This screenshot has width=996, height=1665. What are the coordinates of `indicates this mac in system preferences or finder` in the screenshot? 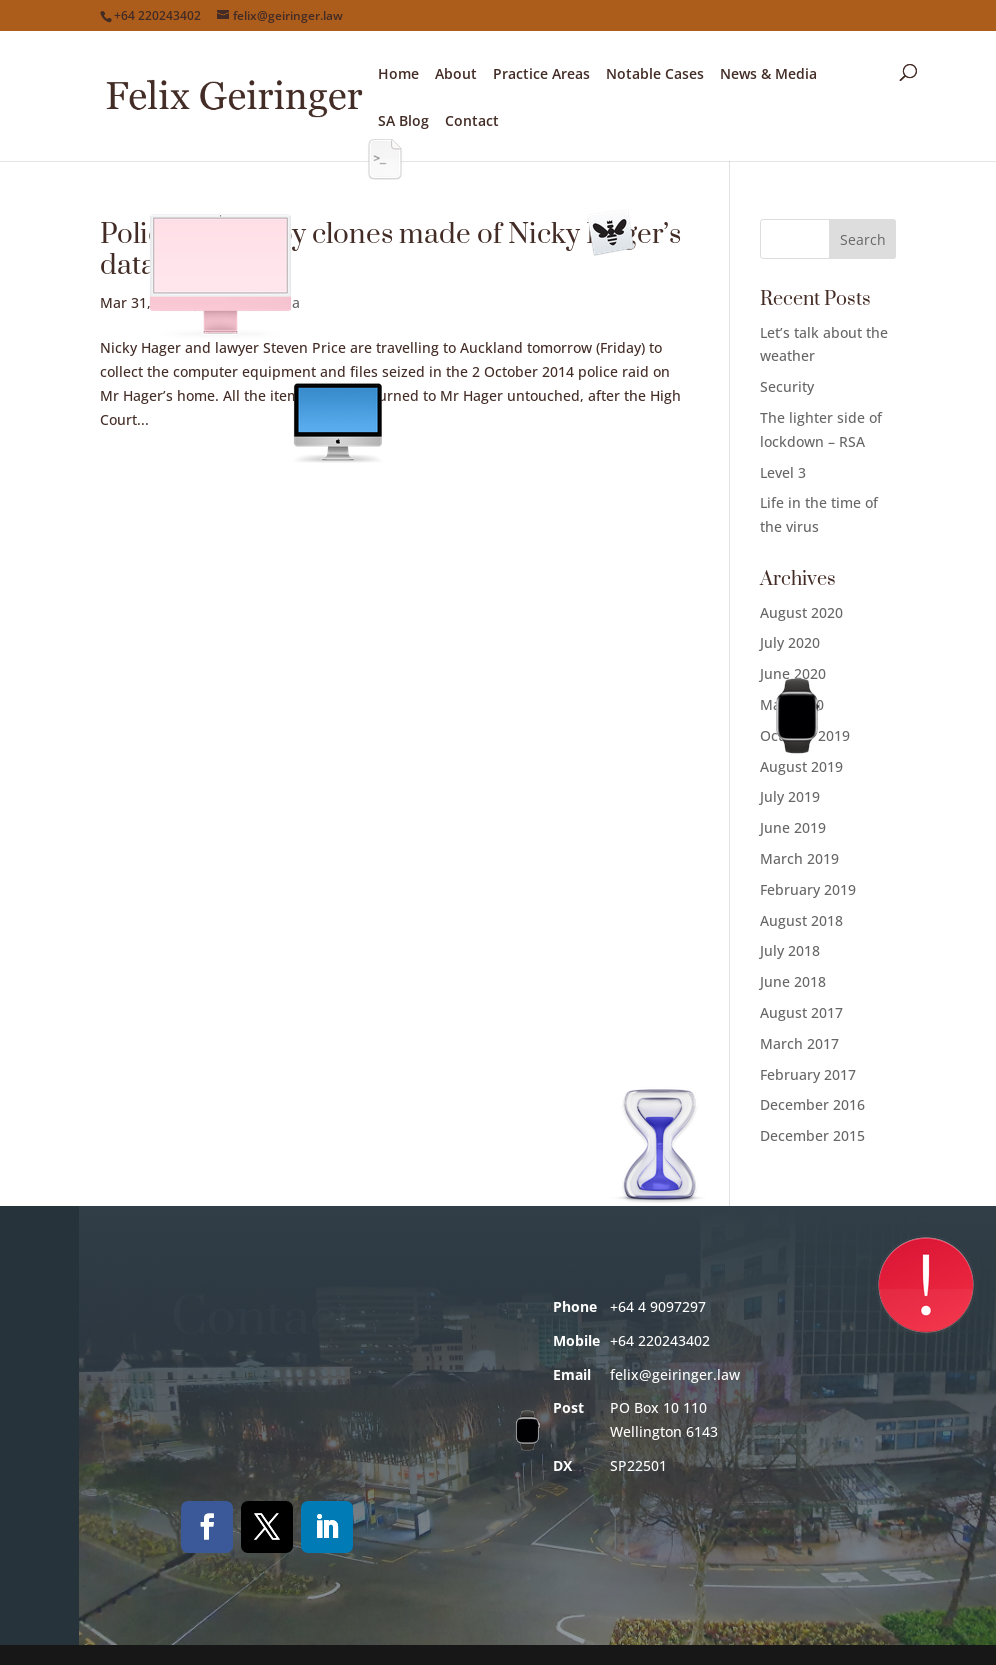 It's located at (220, 271).